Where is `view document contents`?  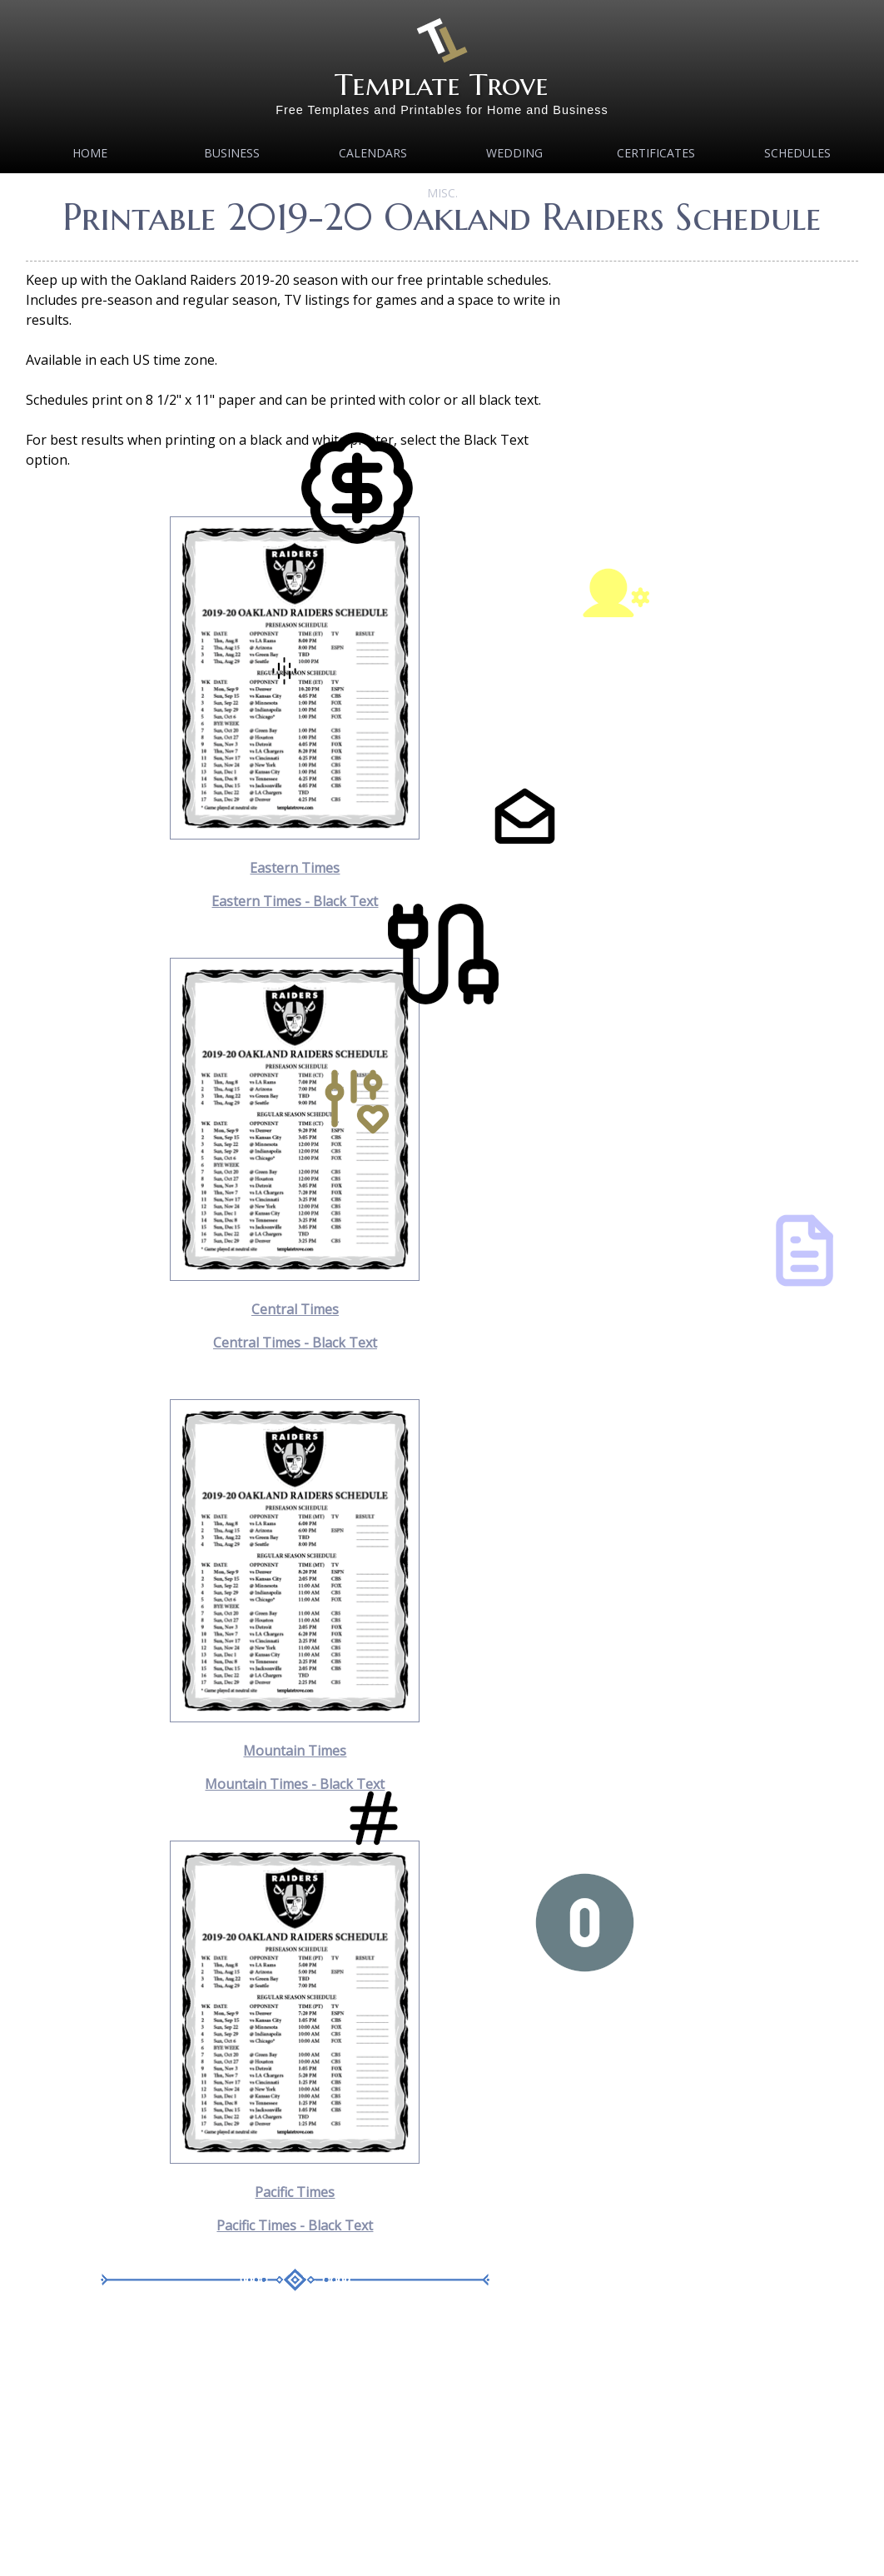 view document contents is located at coordinates (804, 1250).